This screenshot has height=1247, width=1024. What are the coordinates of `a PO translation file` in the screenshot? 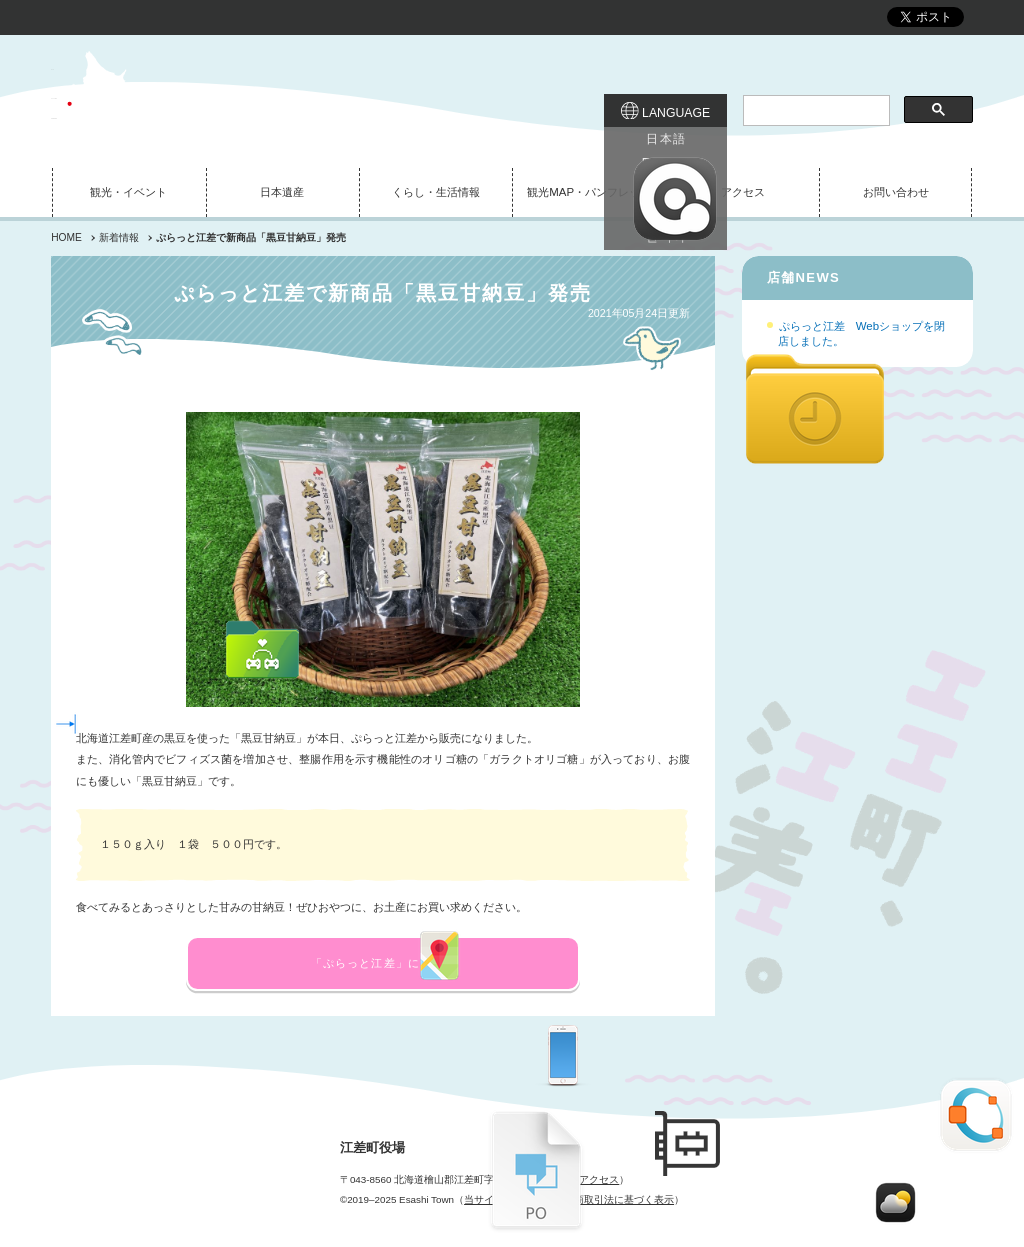 It's located at (536, 1171).